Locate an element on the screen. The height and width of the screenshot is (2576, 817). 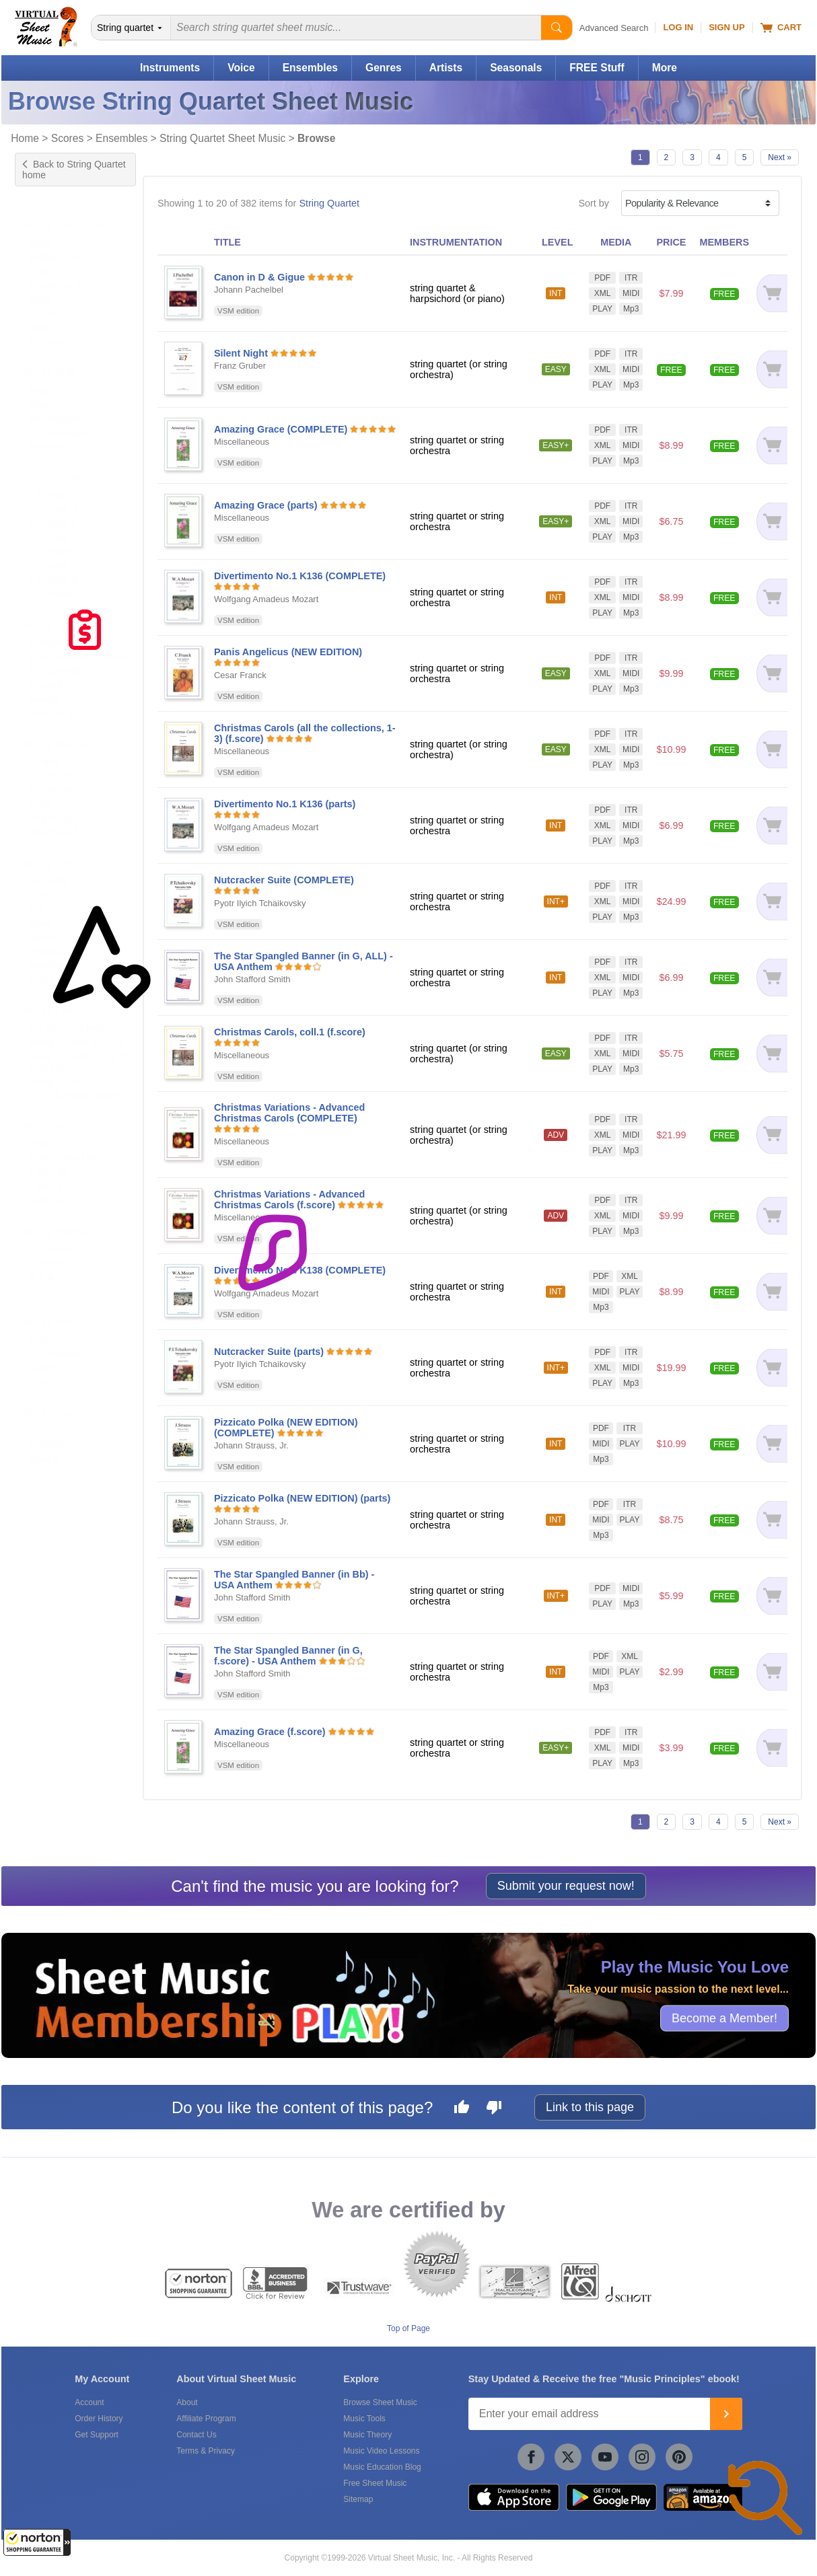
no smoking allowed in this area is located at coordinates (267, 2022).